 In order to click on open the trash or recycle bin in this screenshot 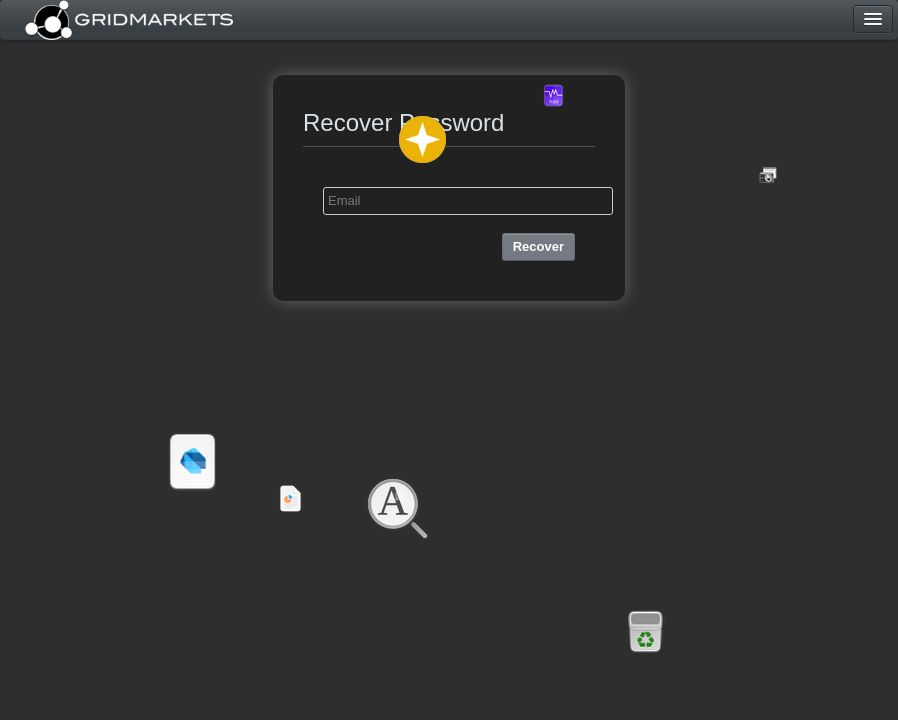, I will do `click(645, 631)`.